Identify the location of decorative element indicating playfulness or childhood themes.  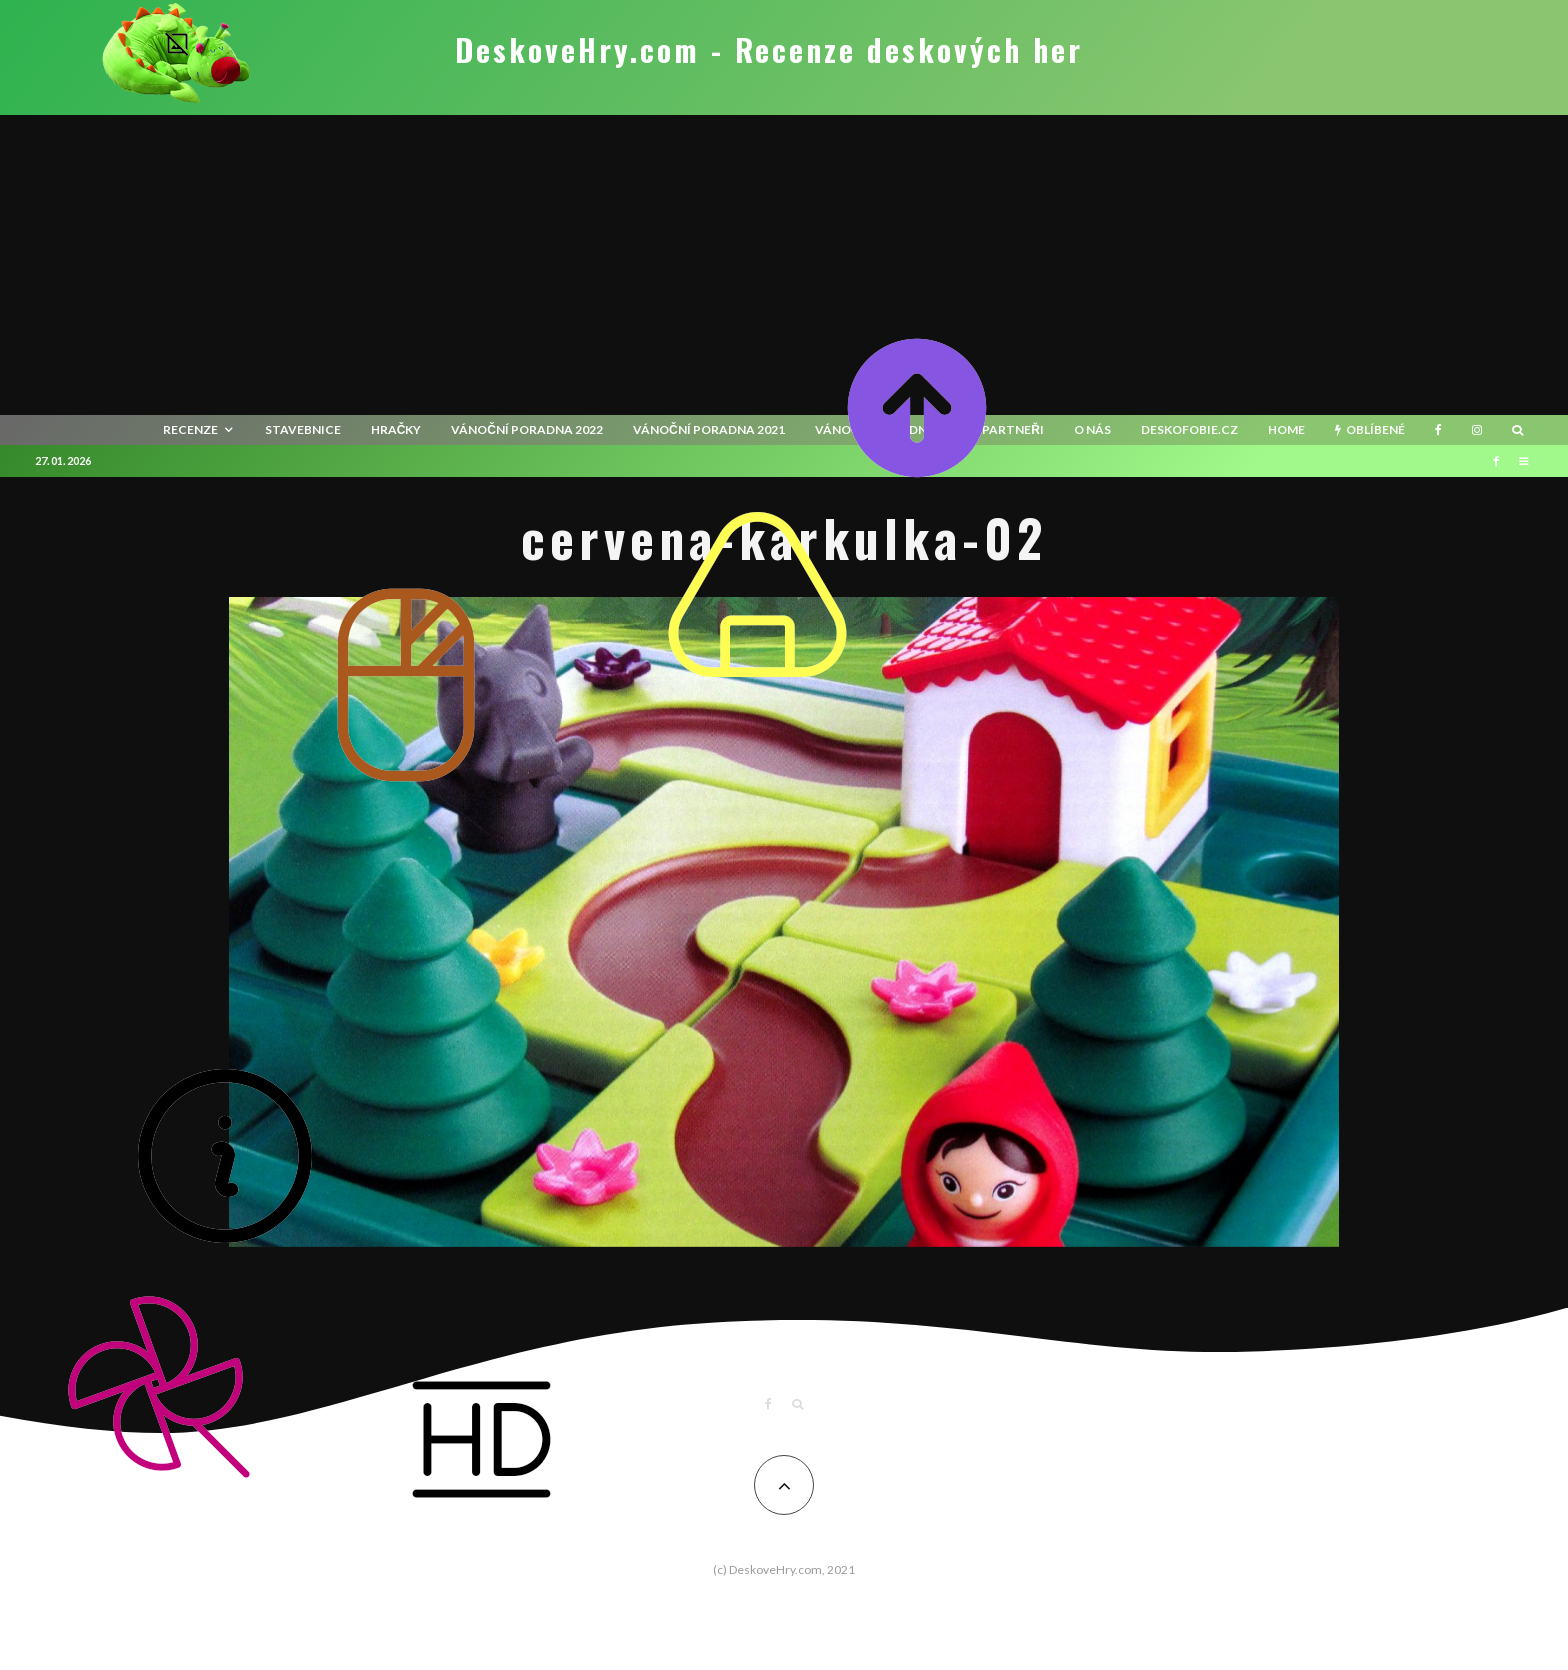
(162, 1390).